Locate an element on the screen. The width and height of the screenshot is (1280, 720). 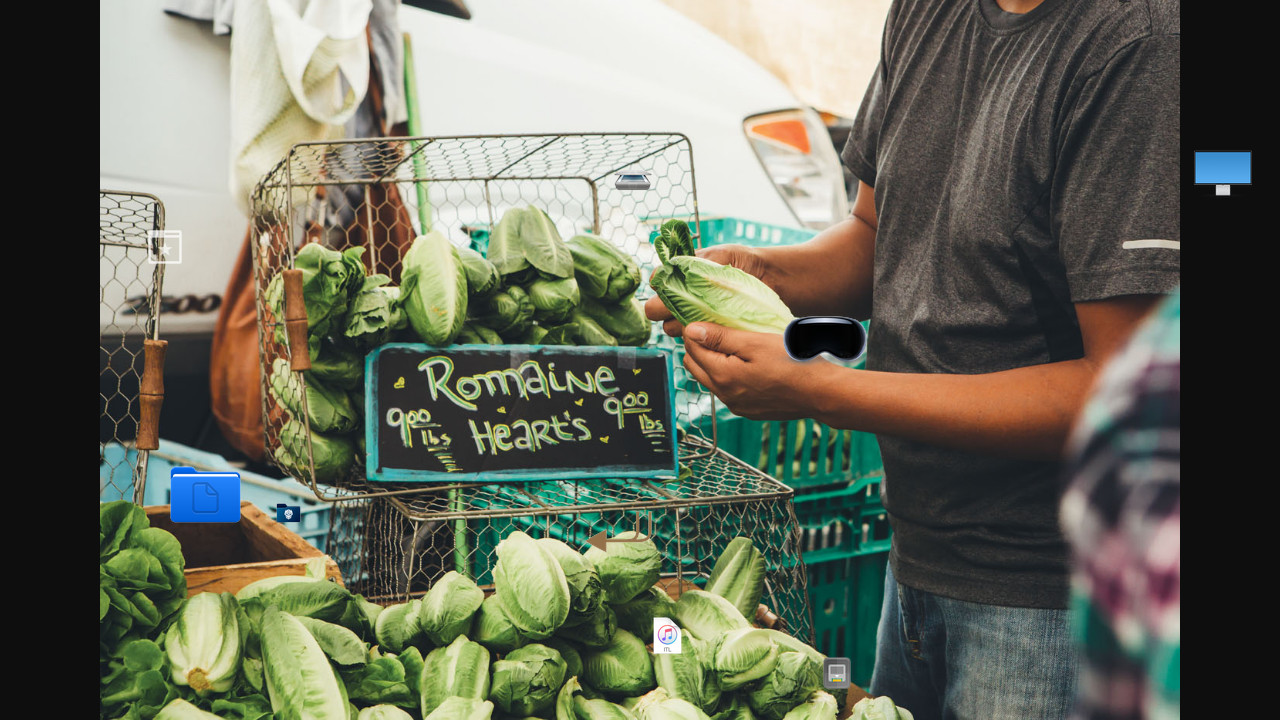
scan documents using a wireless scanner is located at coordinates (633, 180).